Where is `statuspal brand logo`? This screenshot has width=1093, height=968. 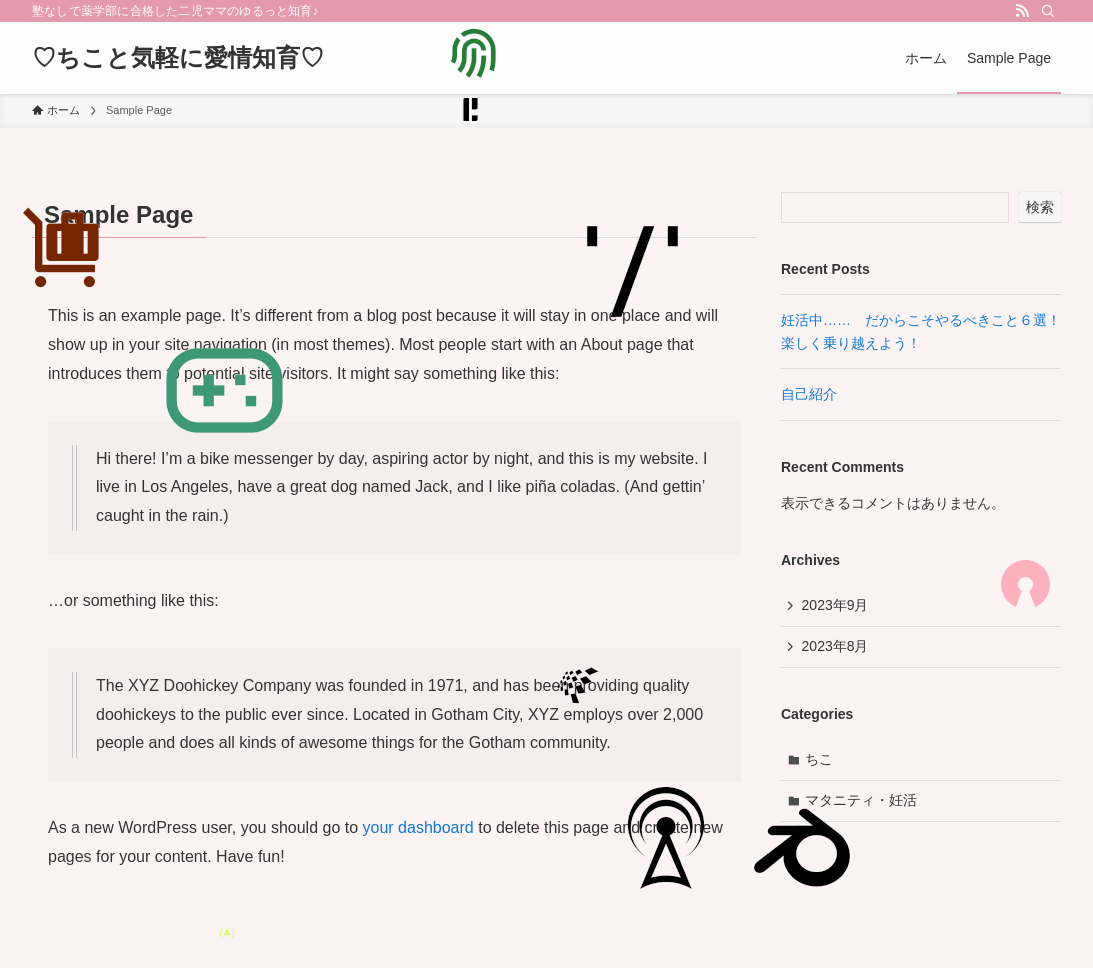 statuspal brand logo is located at coordinates (666, 838).